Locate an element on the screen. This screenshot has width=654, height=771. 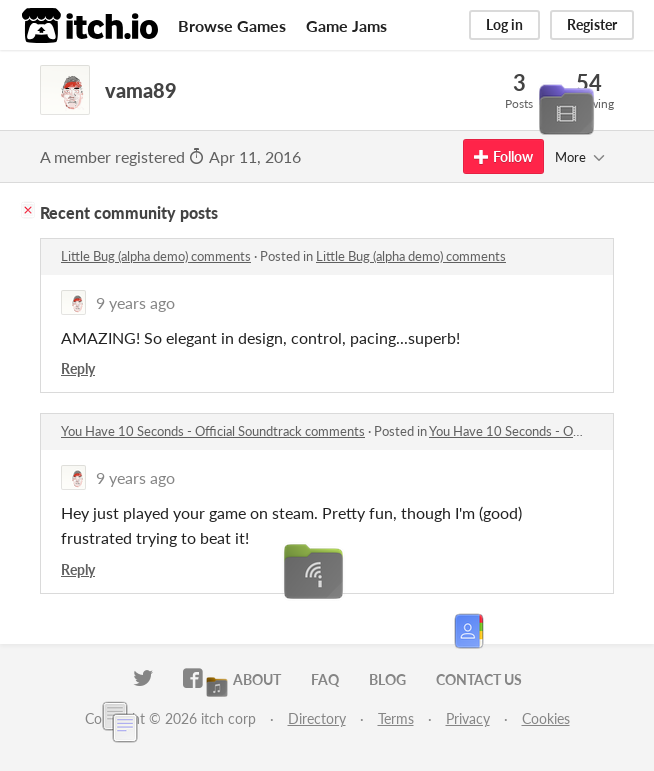
open insync cloud sync folder is located at coordinates (313, 571).